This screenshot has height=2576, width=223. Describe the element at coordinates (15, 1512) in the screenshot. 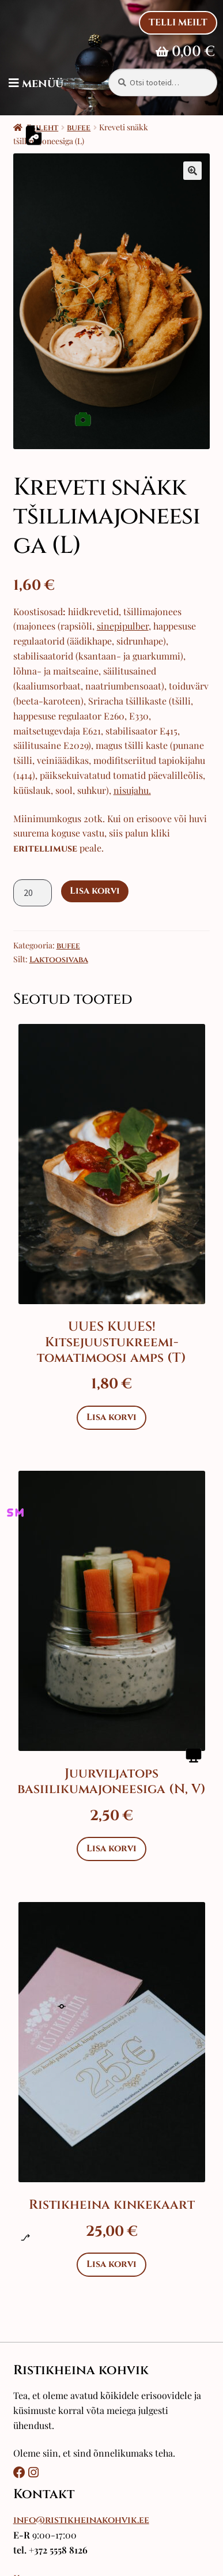

I see `indicates a service mark designation` at that location.